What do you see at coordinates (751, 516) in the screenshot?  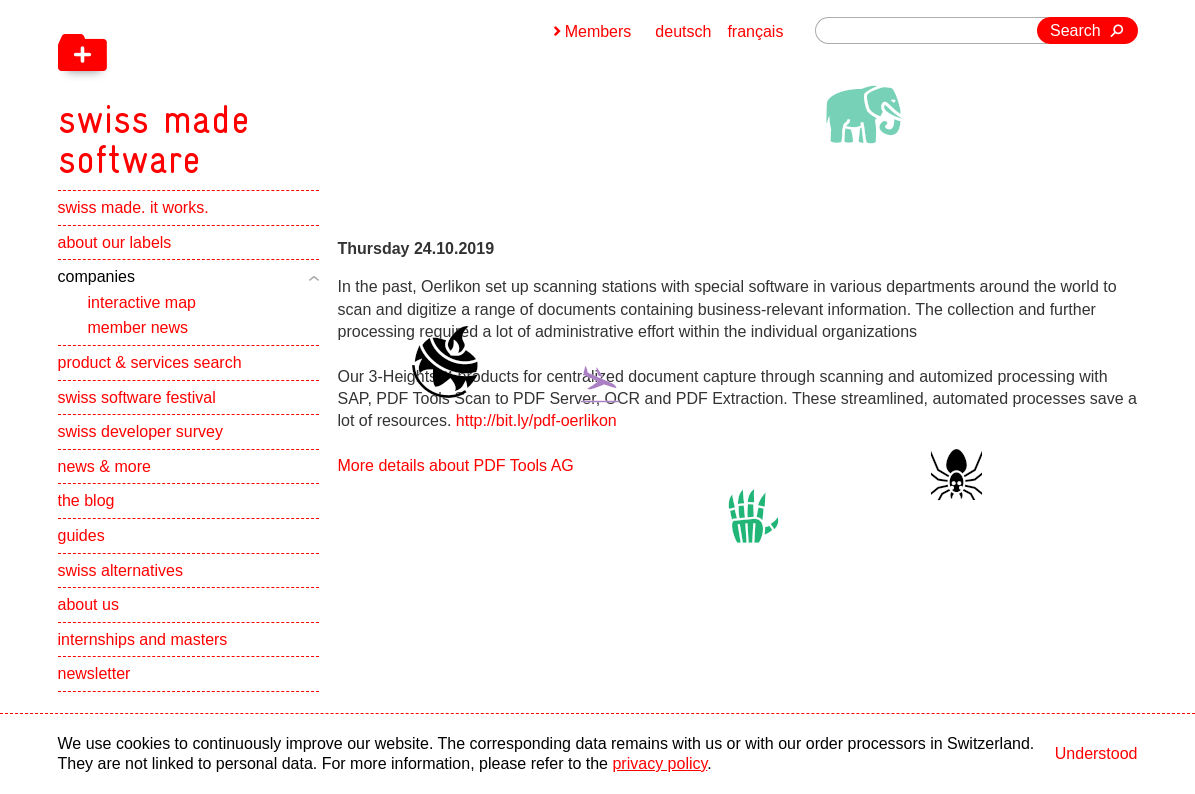 I see `robotic or mechanical hand ability in a game` at bounding box center [751, 516].